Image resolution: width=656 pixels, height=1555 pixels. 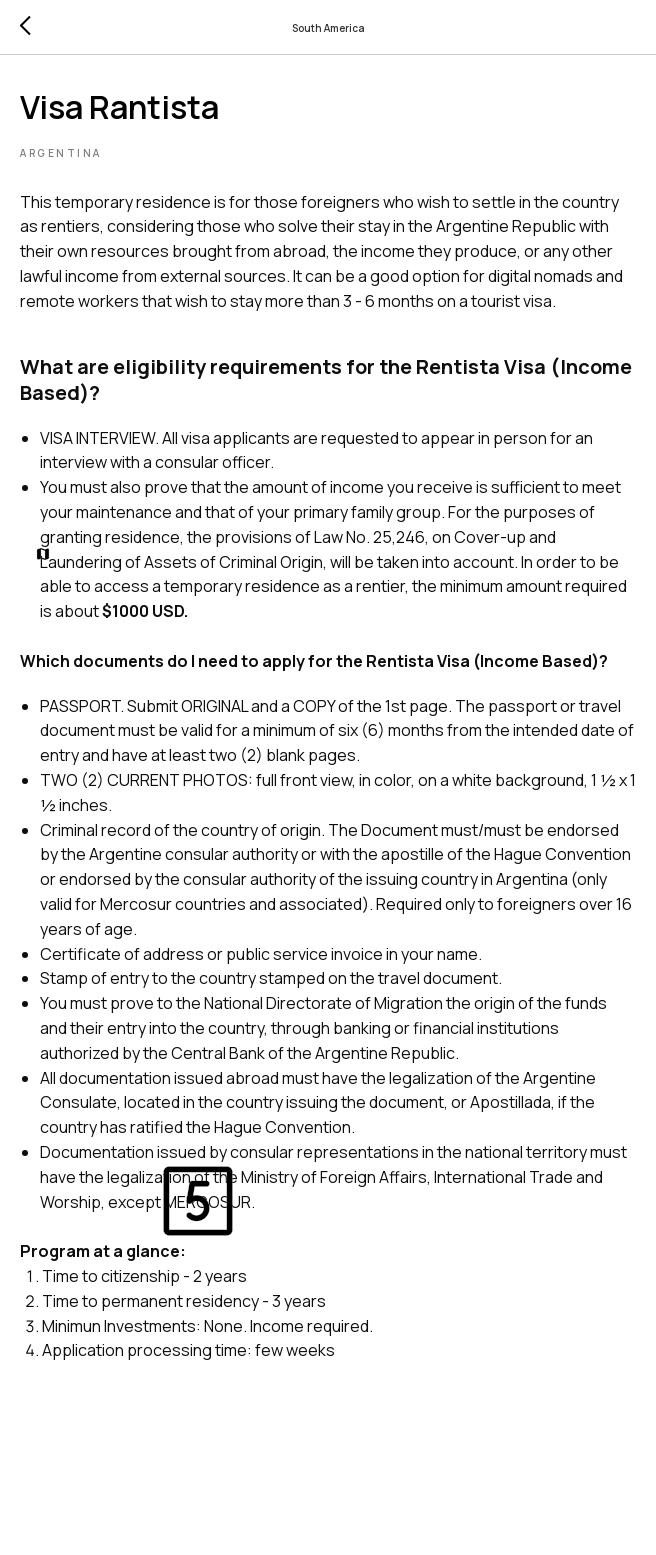 I want to click on open map view, so click(x=43, y=554).